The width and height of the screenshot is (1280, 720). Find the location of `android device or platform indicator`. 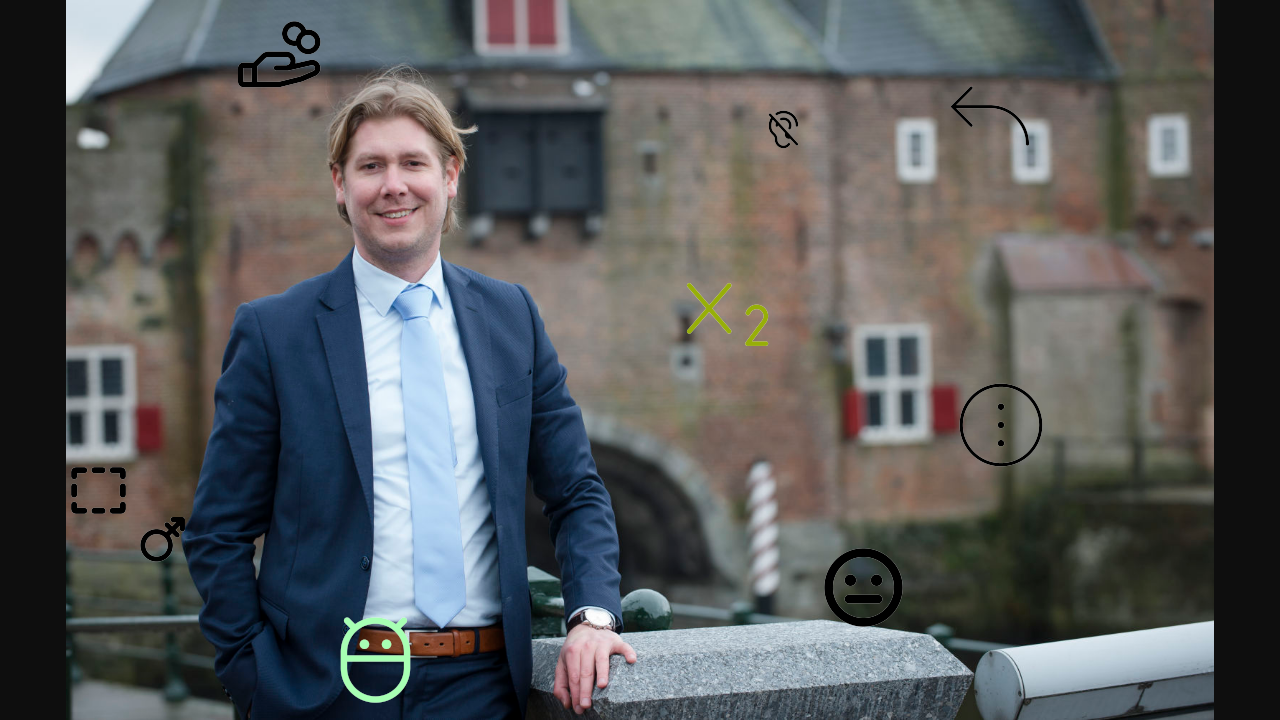

android device or platform indicator is located at coordinates (375, 658).